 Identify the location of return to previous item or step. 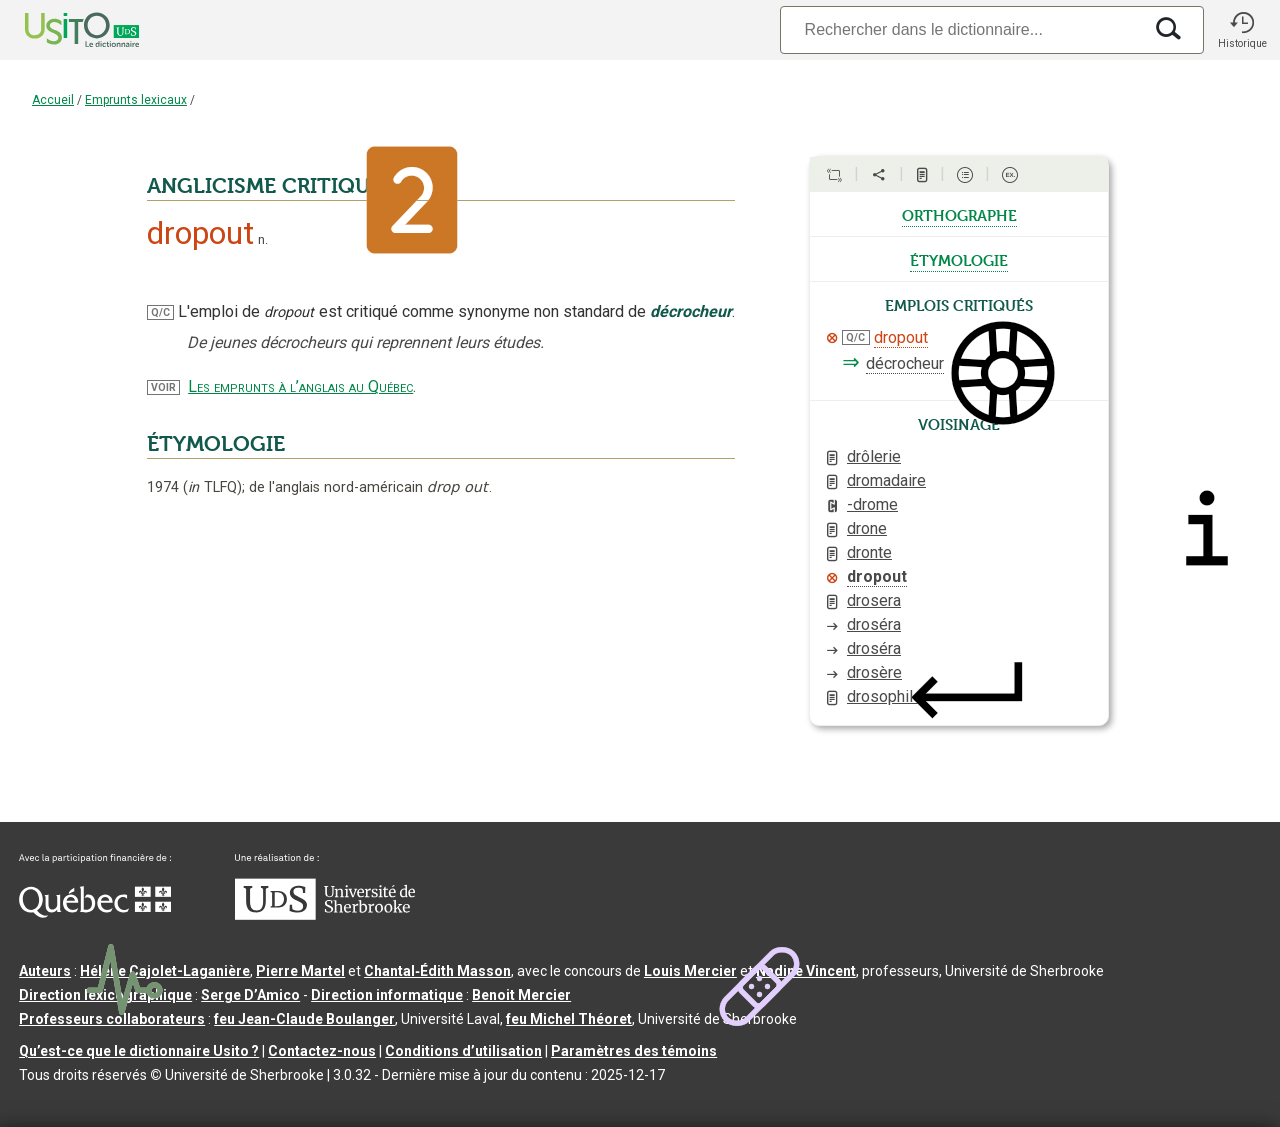
(967, 689).